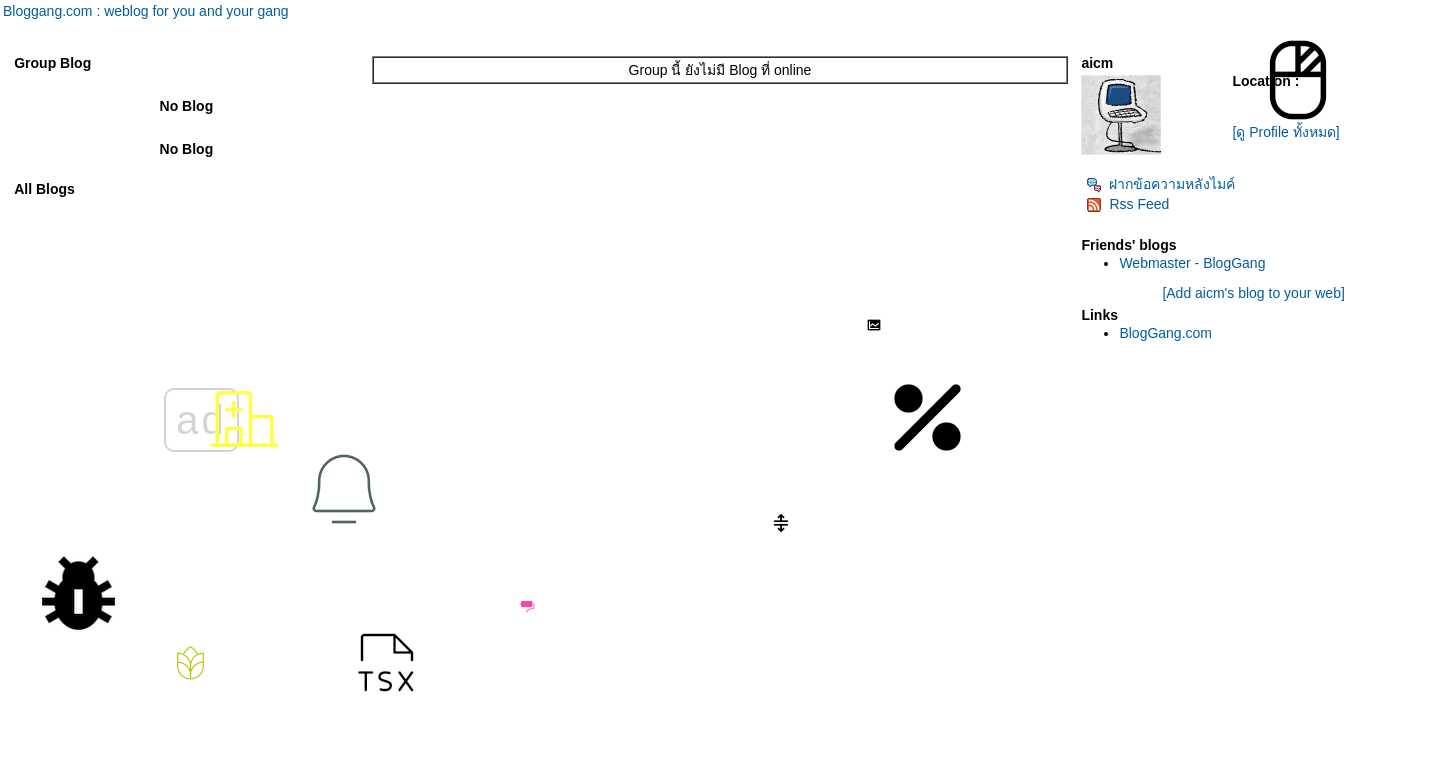  What do you see at coordinates (190, 663) in the screenshot?
I see `indicates grain or wheat content in food items` at bounding box center [190, 663].